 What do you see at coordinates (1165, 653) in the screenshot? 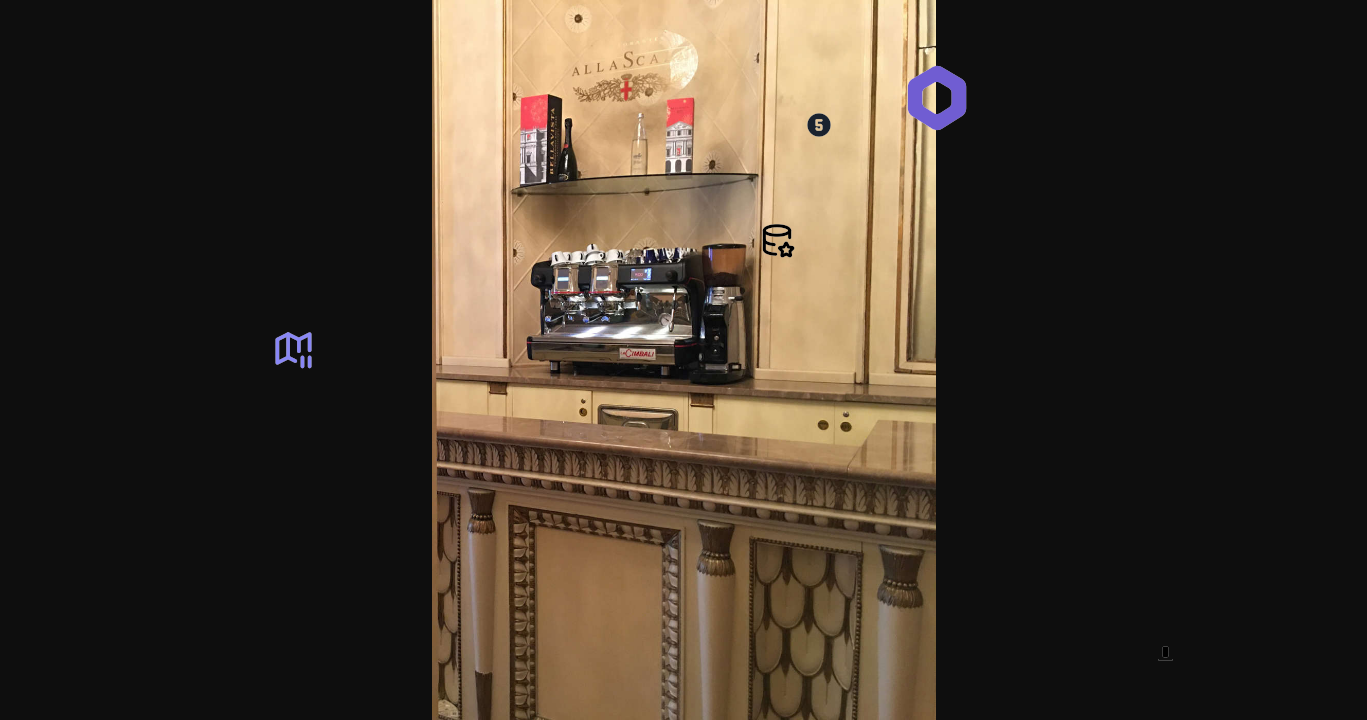
I see `align selected element to bottom` at bounding box center [1165, 653].